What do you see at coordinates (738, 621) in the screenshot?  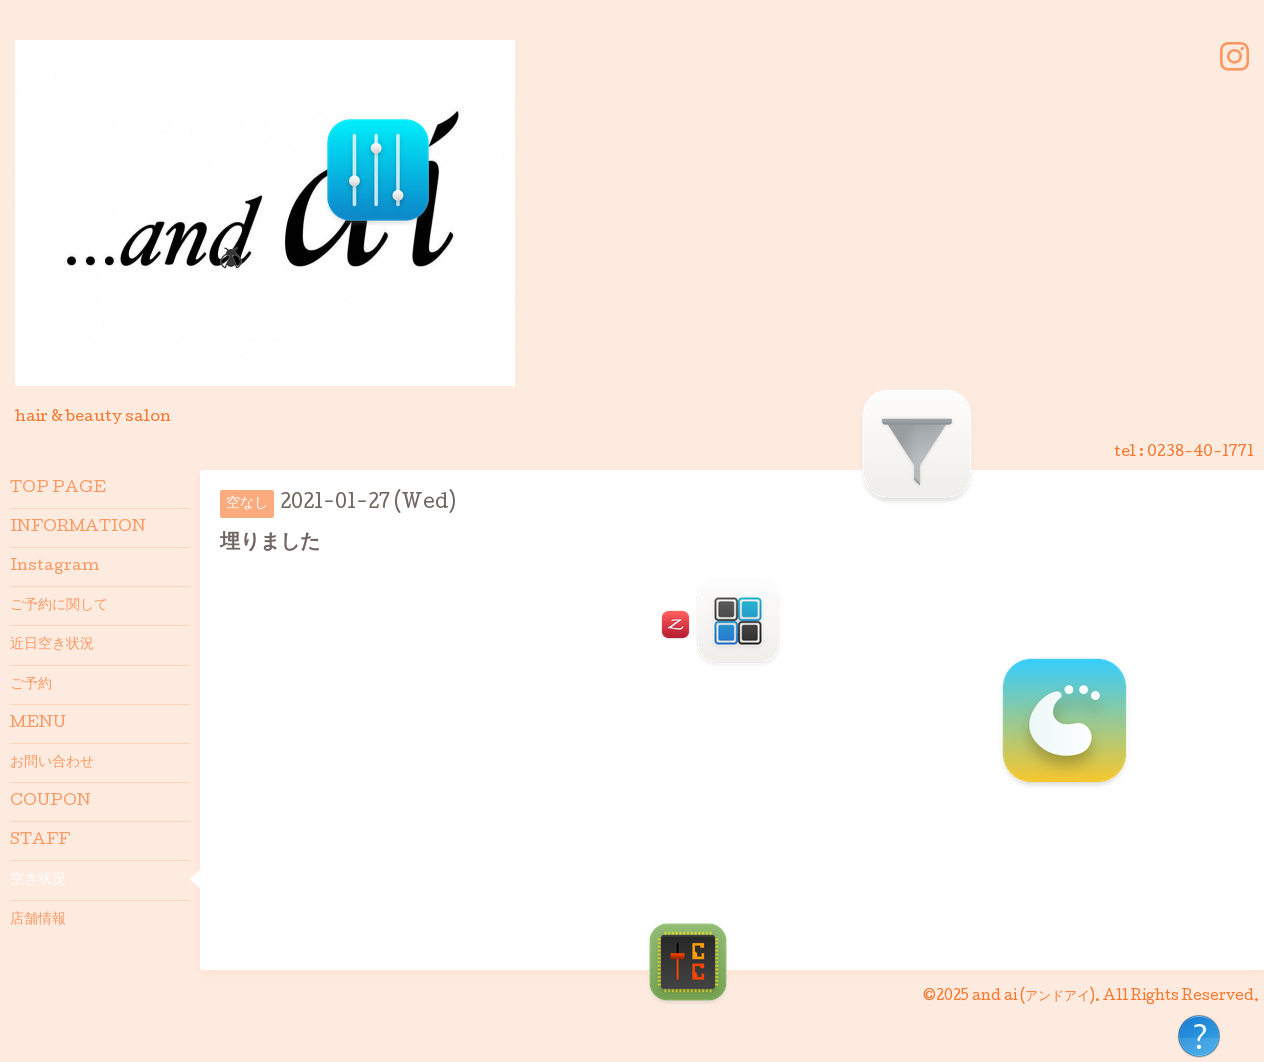 I see `open the lightsoff puzzle game` at bounding box center [738, 621].